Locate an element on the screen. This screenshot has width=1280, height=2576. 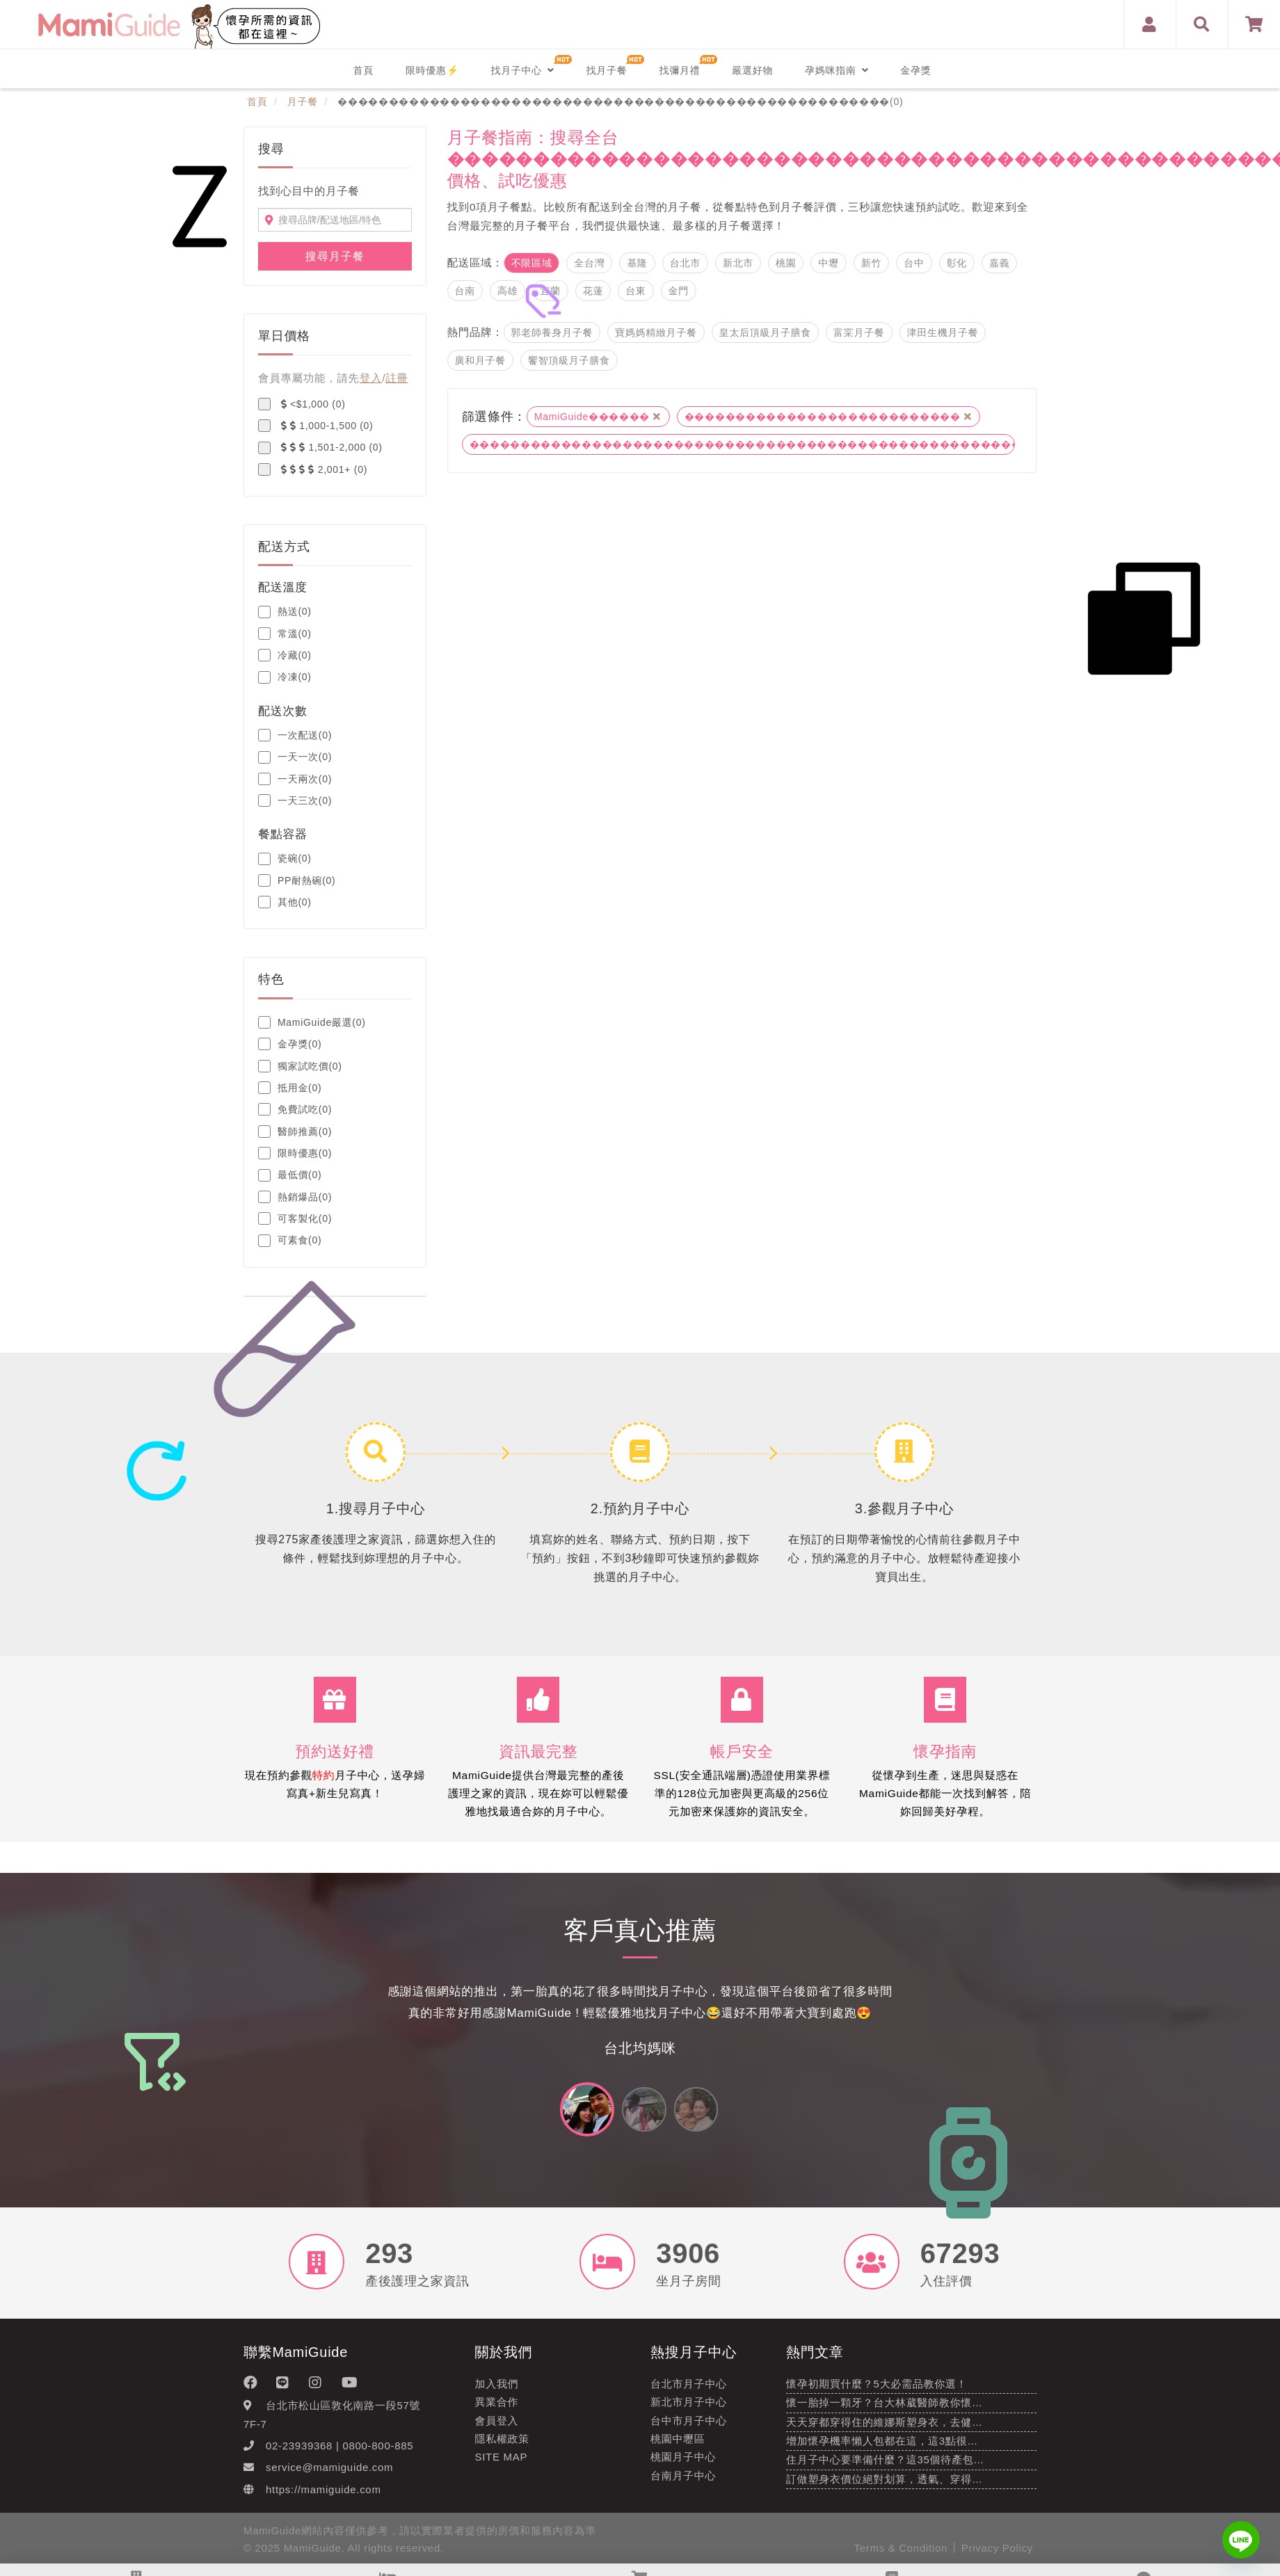
remove a tag or label is located at coordinates (543, 301).